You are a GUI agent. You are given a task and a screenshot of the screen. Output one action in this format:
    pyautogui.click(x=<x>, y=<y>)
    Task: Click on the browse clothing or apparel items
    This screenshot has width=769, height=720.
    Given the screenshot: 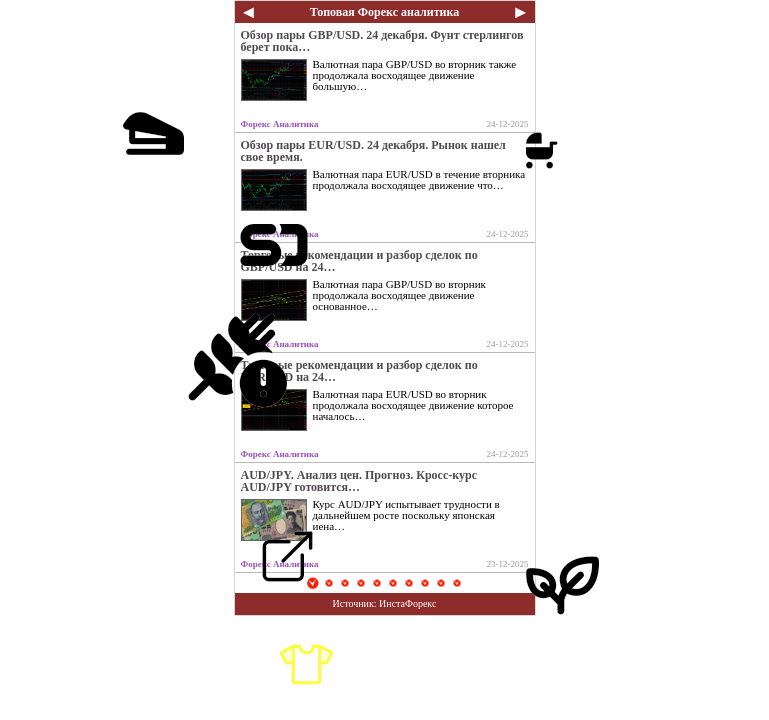 What is the action you would take?
    pyautogui.click(x=306, y=664)
    